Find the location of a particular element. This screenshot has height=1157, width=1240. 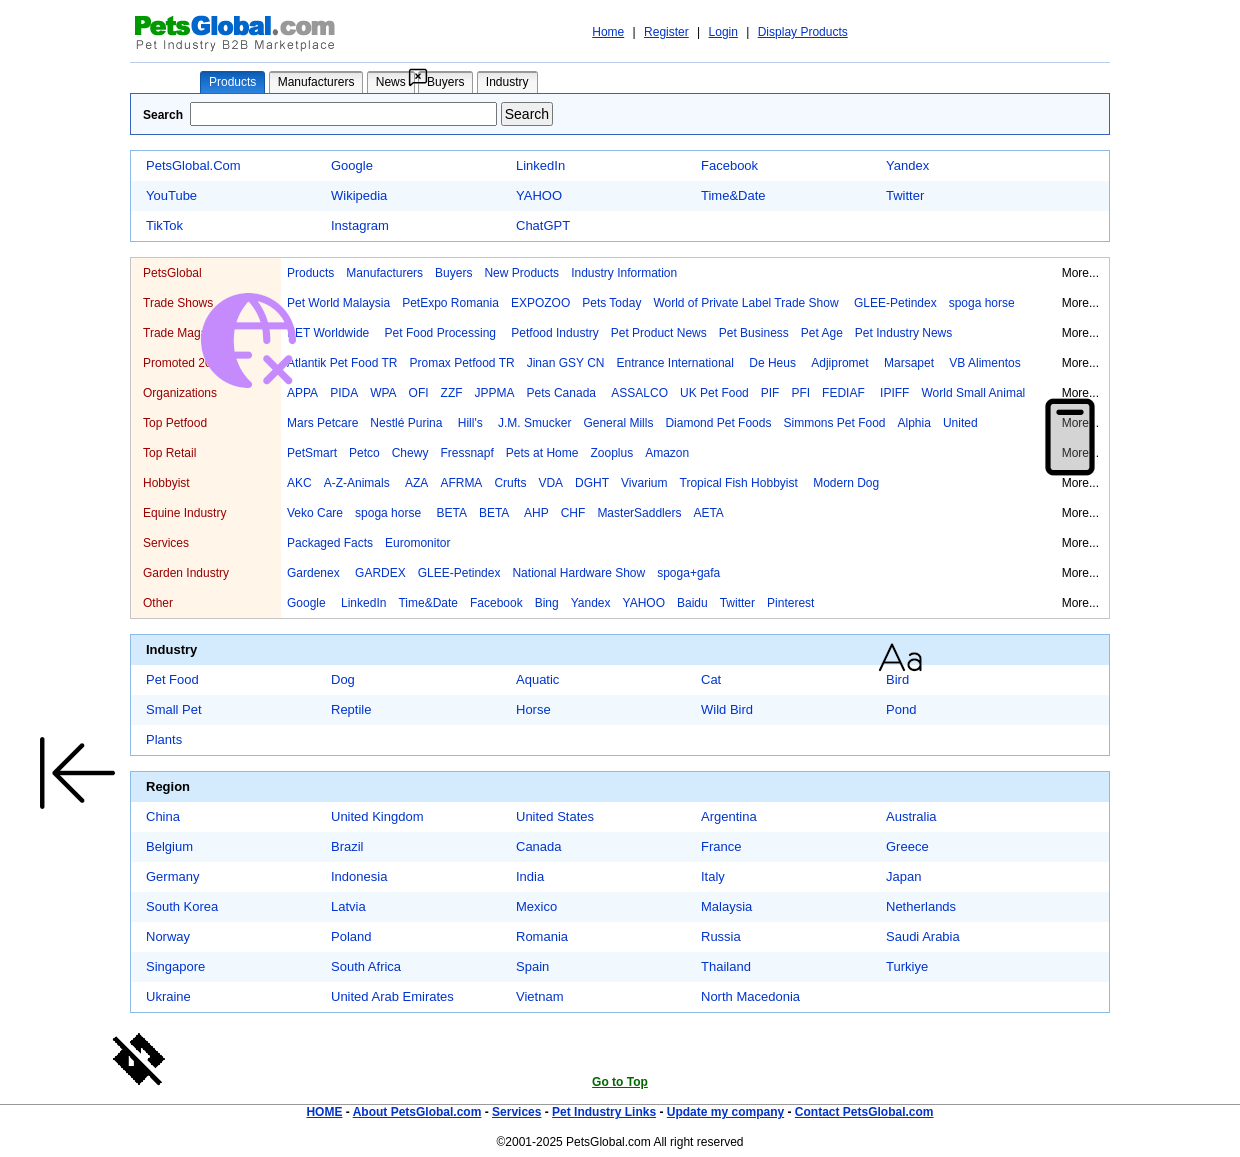

no internet connection is located at coordinates (248, 340).